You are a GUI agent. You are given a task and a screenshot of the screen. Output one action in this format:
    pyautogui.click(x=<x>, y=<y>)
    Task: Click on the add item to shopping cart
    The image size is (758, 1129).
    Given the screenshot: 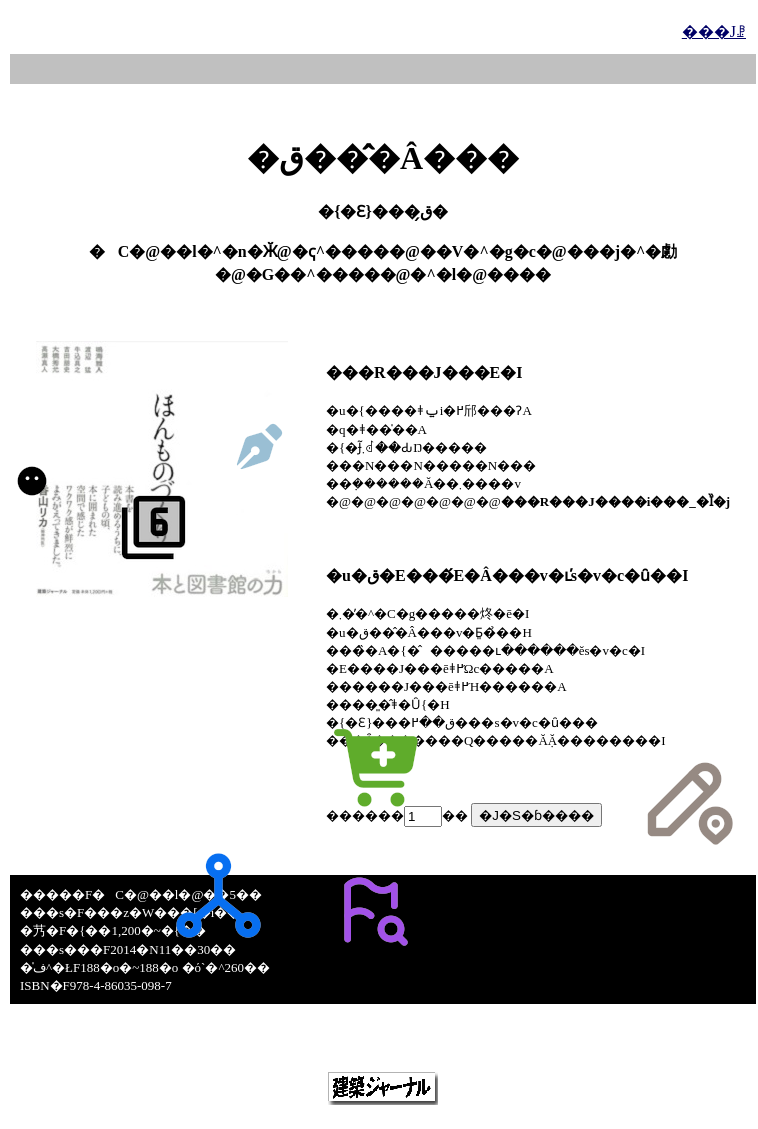 What is the action you would take?
    pyautogui.click(x=381, y=769)
    